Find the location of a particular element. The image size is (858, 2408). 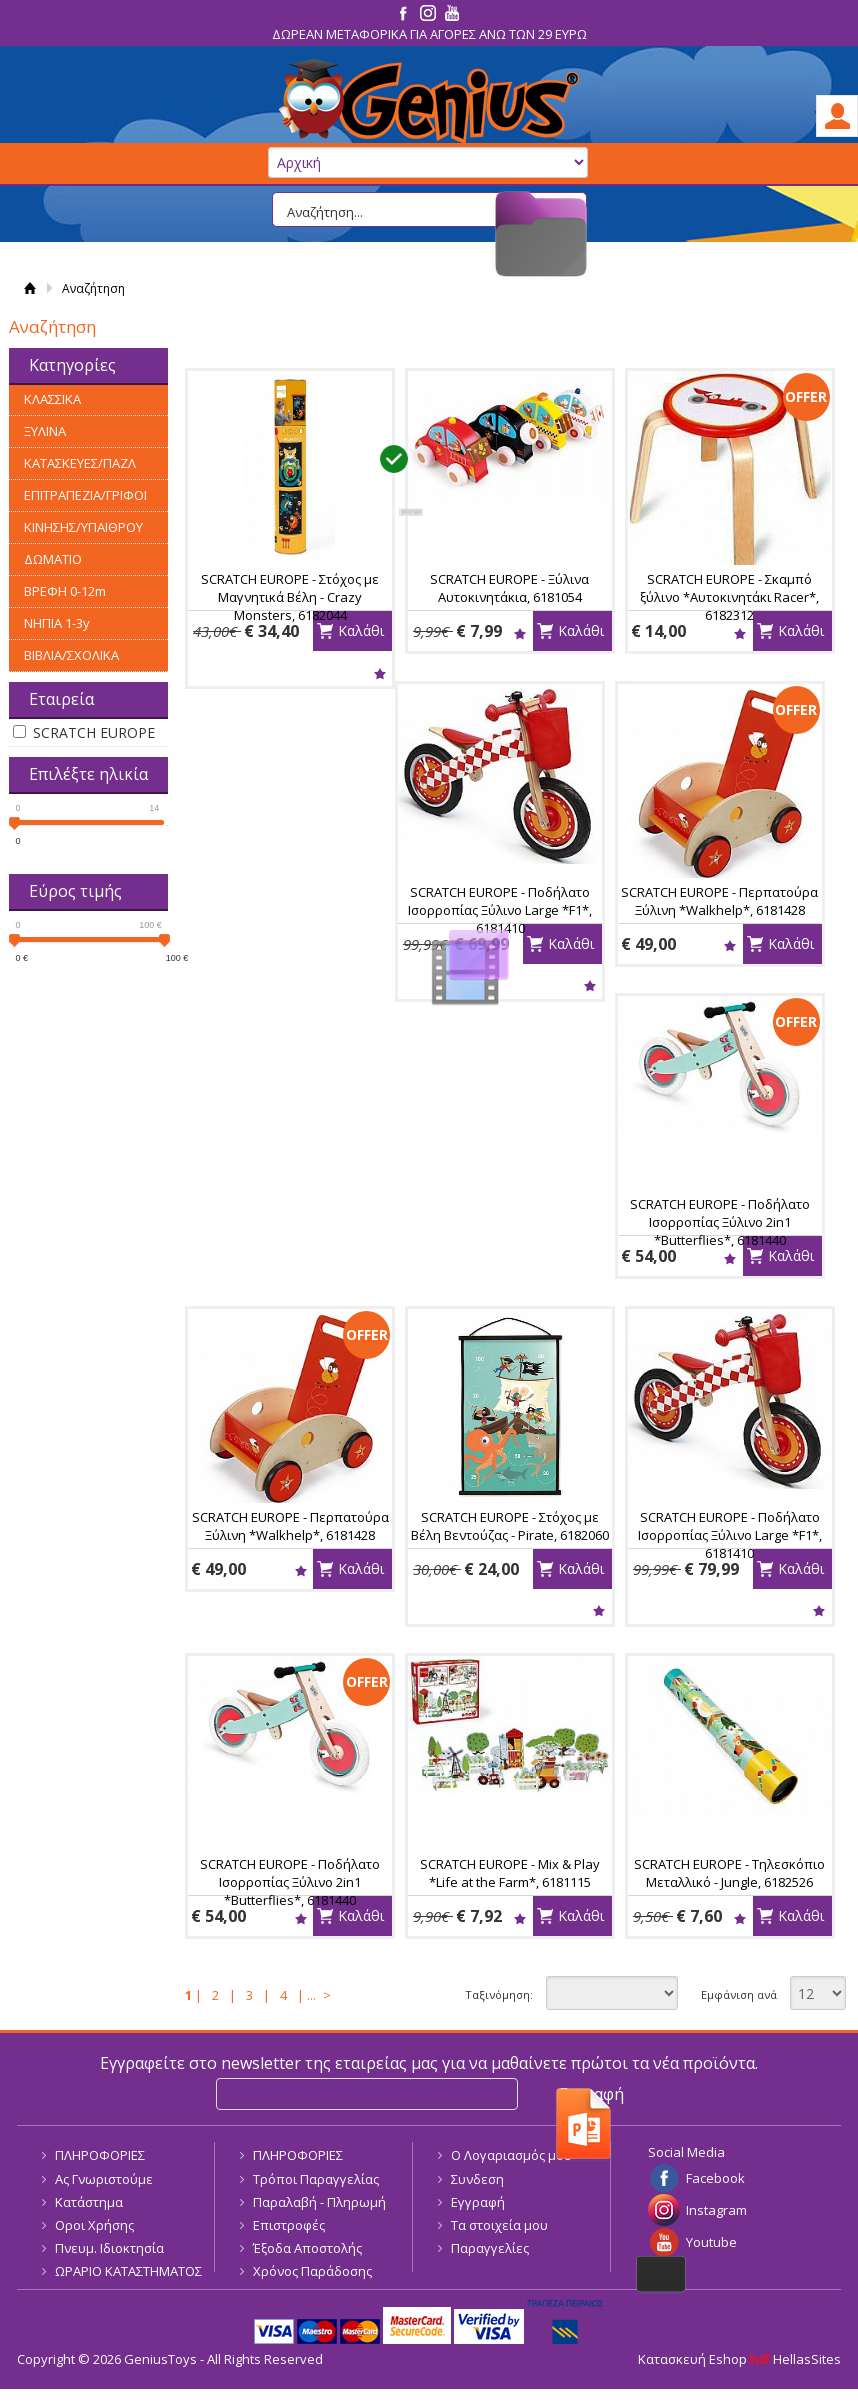

a Microsoft PowerPoint file is located at coordinates (583, 2123).